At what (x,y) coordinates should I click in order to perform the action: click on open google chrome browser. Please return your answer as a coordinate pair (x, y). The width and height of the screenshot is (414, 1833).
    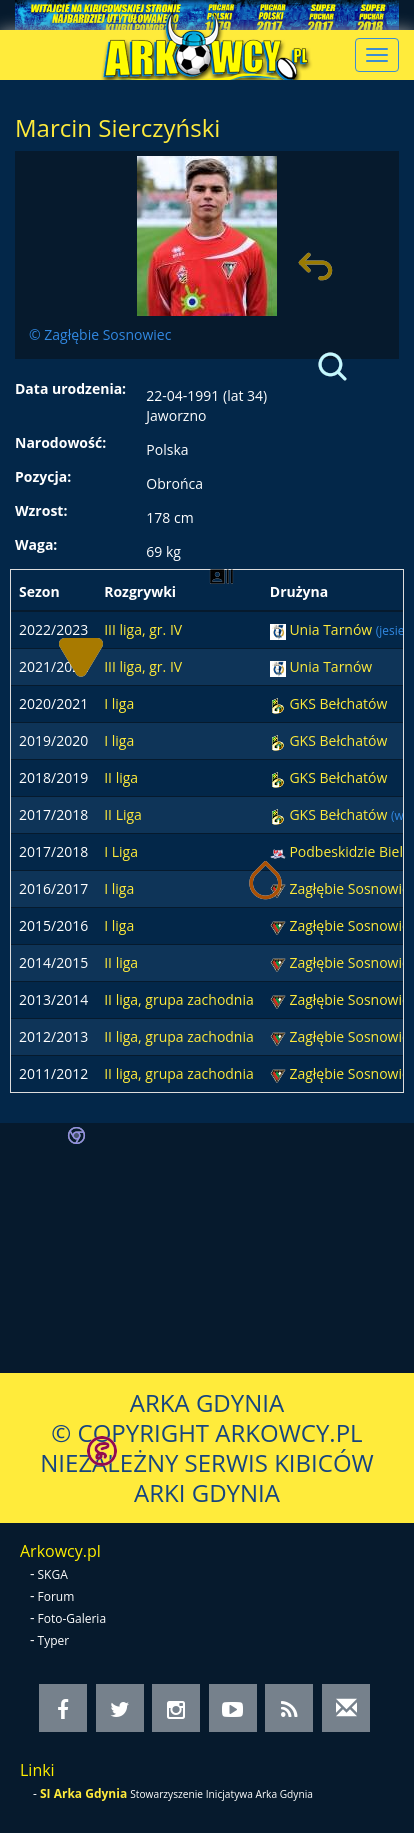
    Looking at the image, I should click on (76, 1135).